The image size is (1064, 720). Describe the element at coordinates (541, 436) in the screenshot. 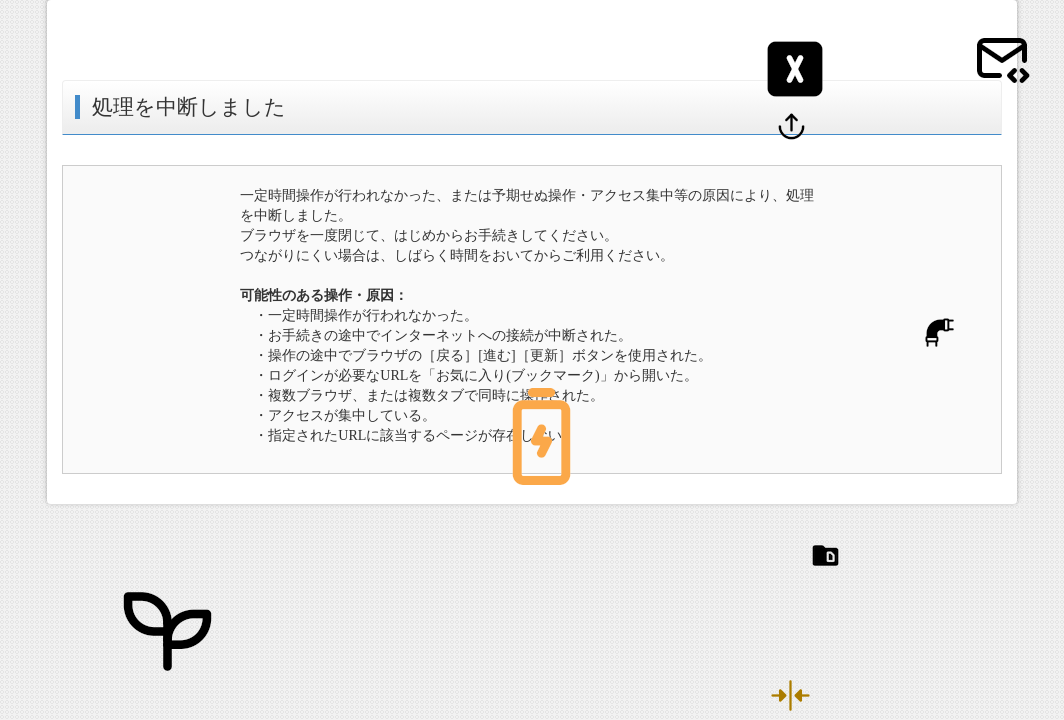

I see `indicates device is currently charging` at that location.